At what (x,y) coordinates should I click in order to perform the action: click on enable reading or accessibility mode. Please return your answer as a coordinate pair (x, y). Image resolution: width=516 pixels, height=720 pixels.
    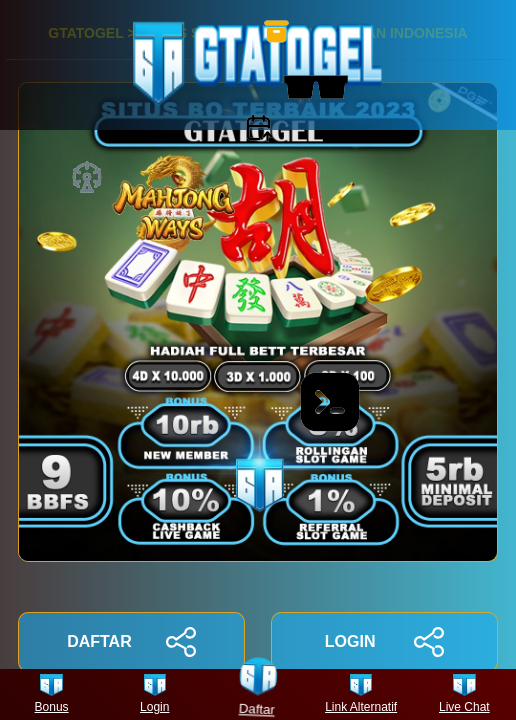
    Looking at the image, I should click on (316, 86).